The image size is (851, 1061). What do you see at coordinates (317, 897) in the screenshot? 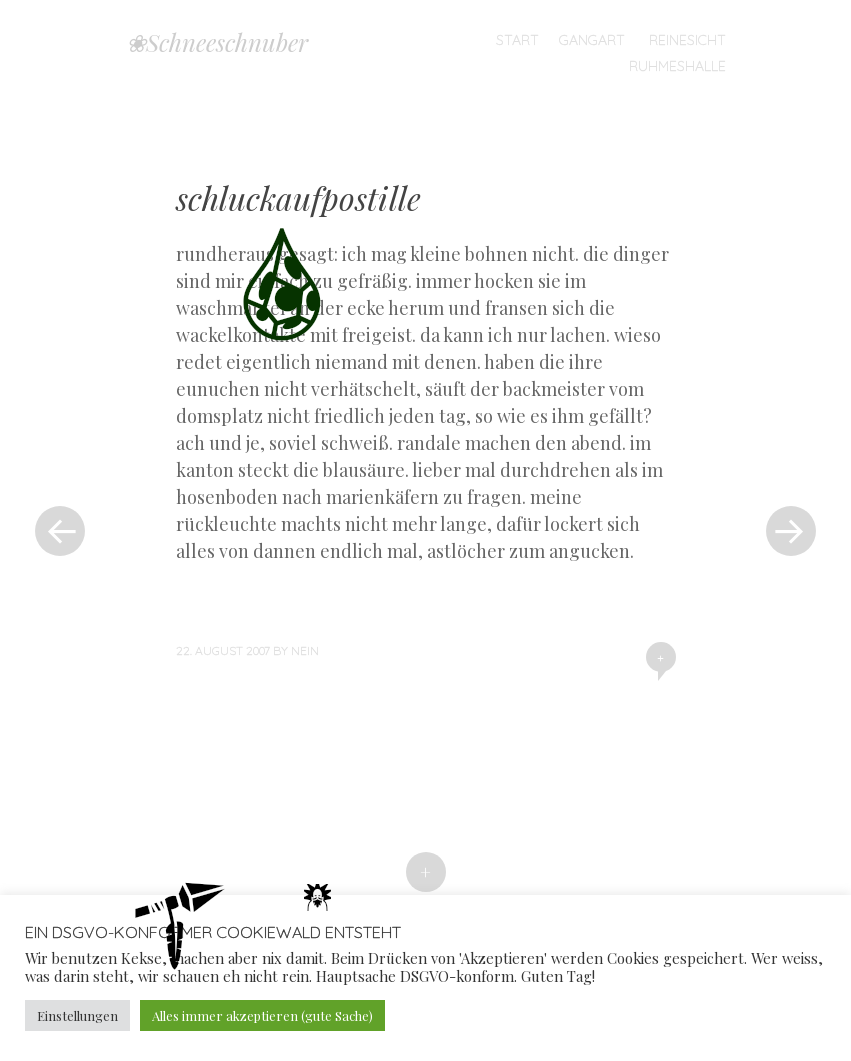
I see `wisdom or knowledge stat indicator` at bounding box center [317, 897].